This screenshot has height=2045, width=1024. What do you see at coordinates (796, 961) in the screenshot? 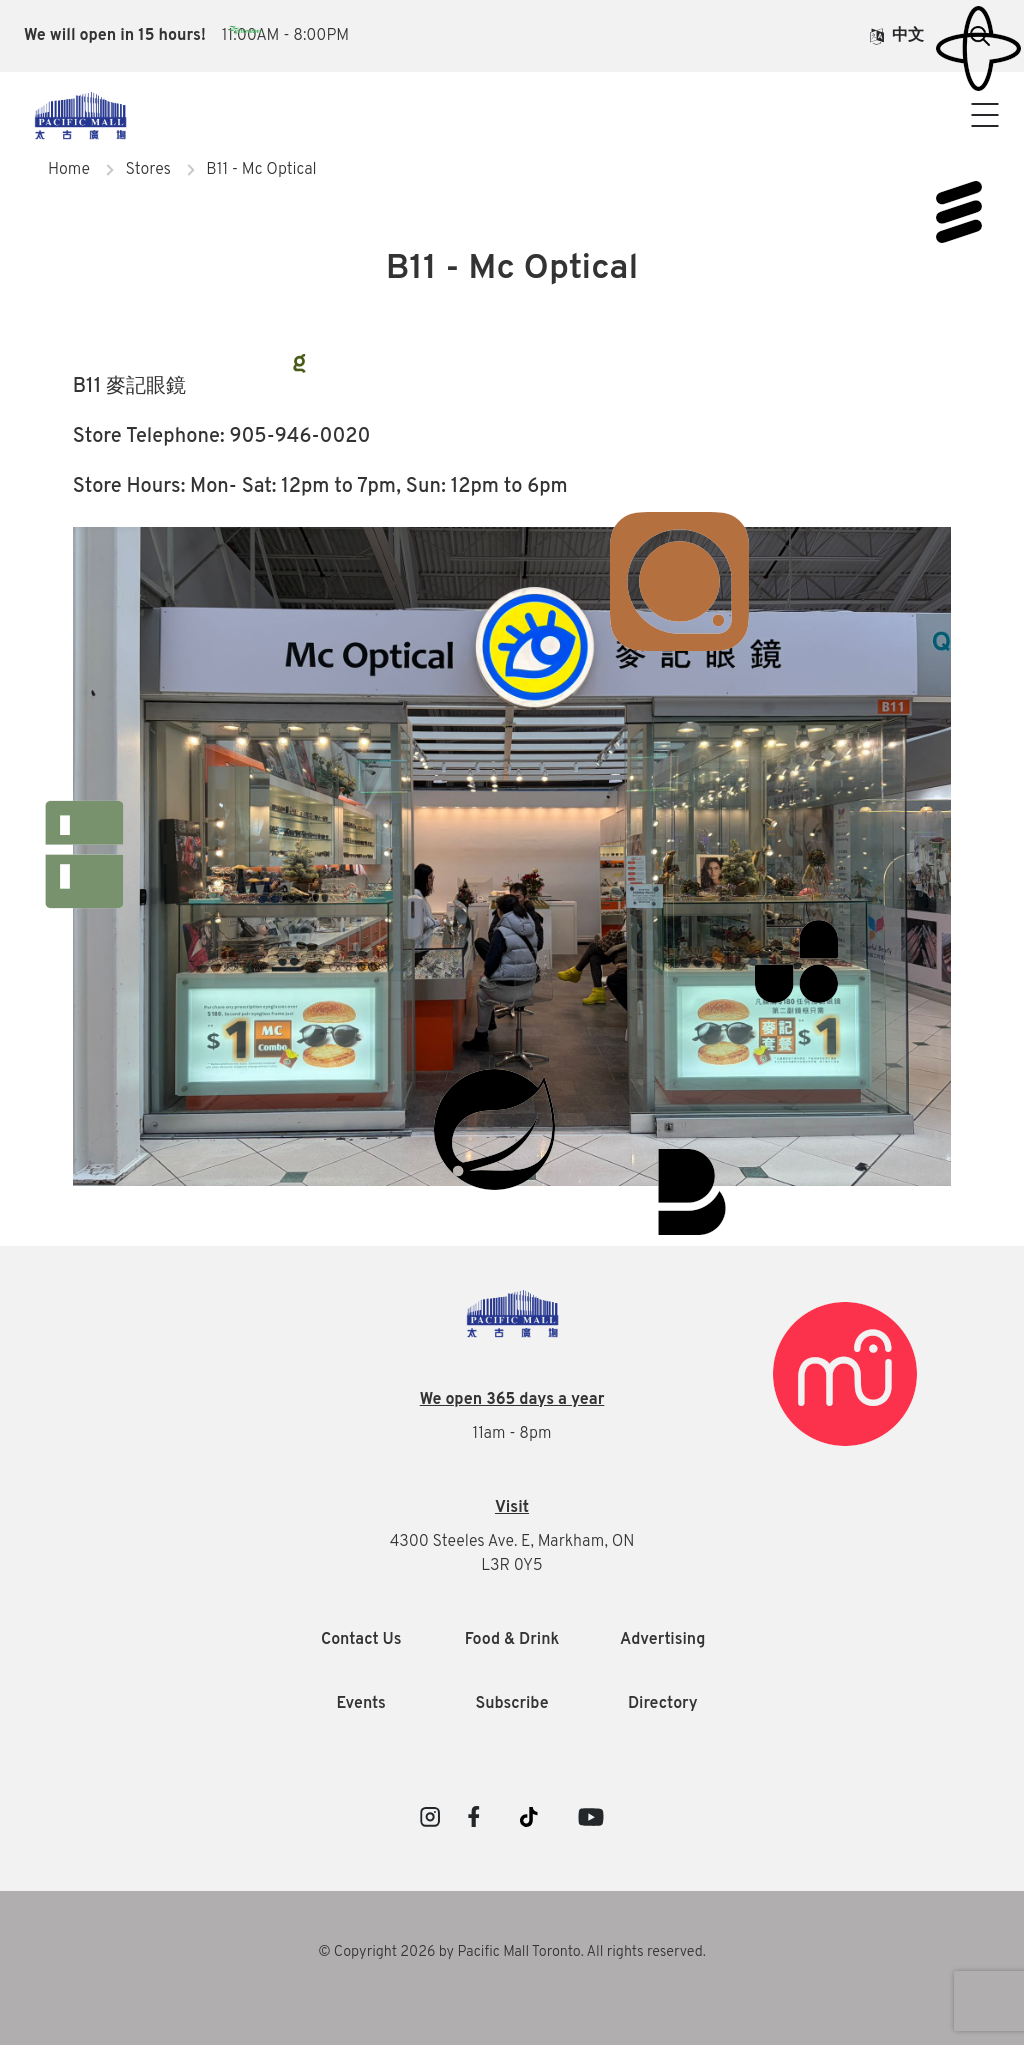
I see `unocss framework logo` at bounding box center [796, 961].